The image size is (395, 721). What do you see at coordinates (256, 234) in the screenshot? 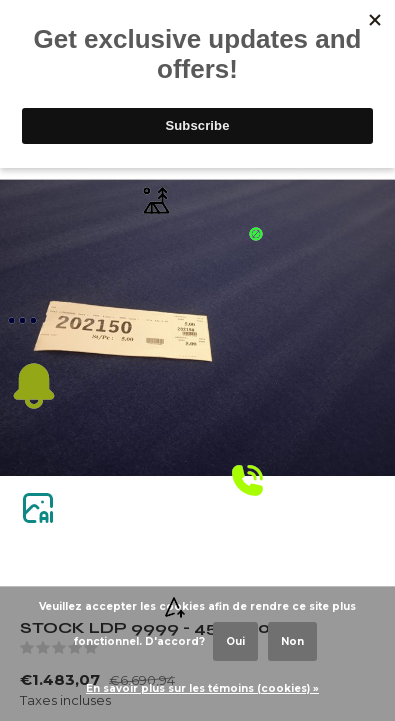
I see `indicates empty or null state` at bounding box center [256, 234].